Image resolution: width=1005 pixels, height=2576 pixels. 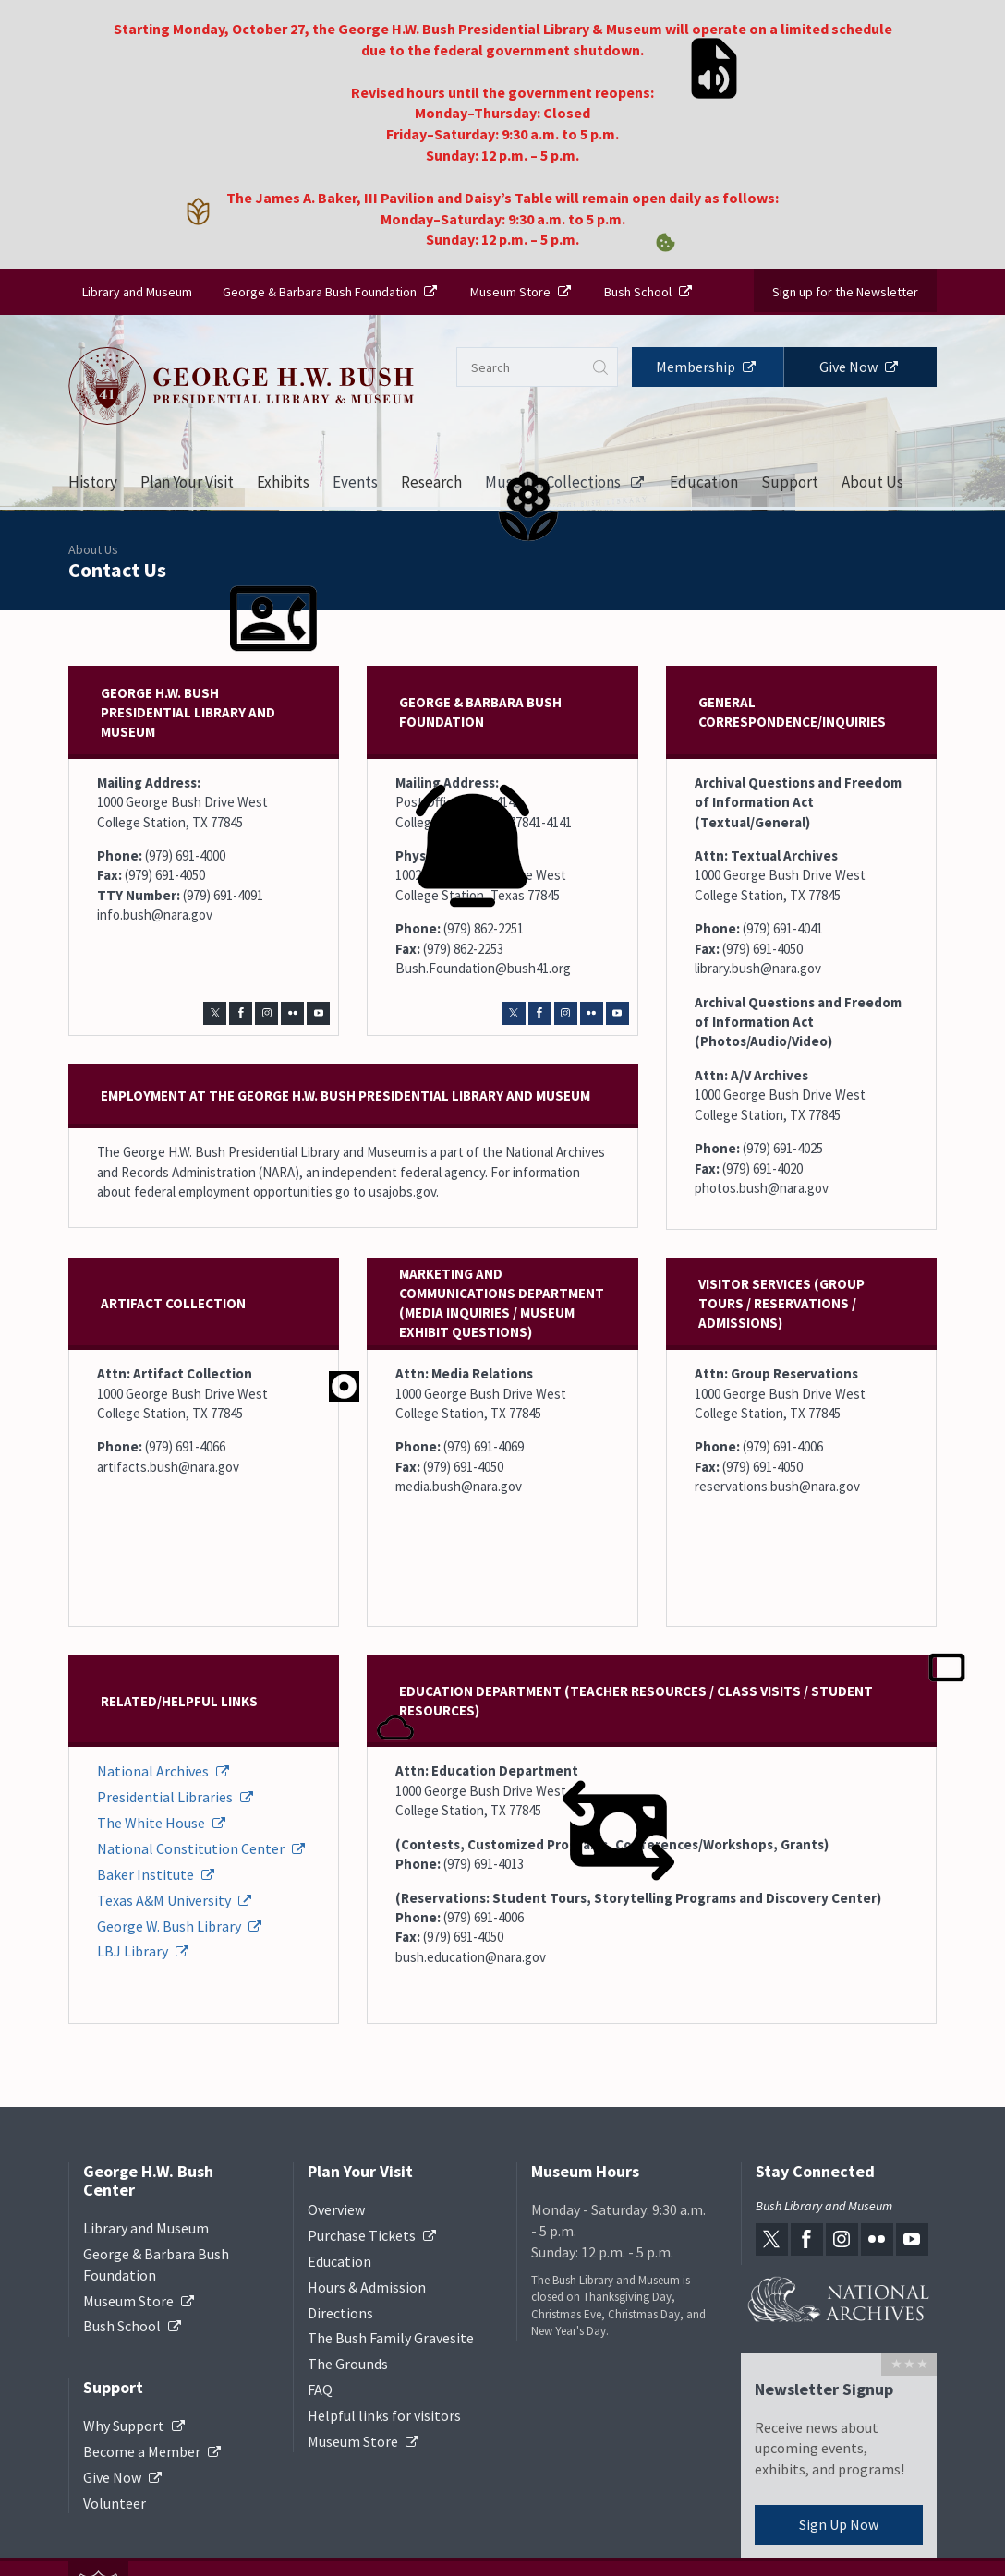 I want to click on access cloud storage, so click(x=395, y=1727).